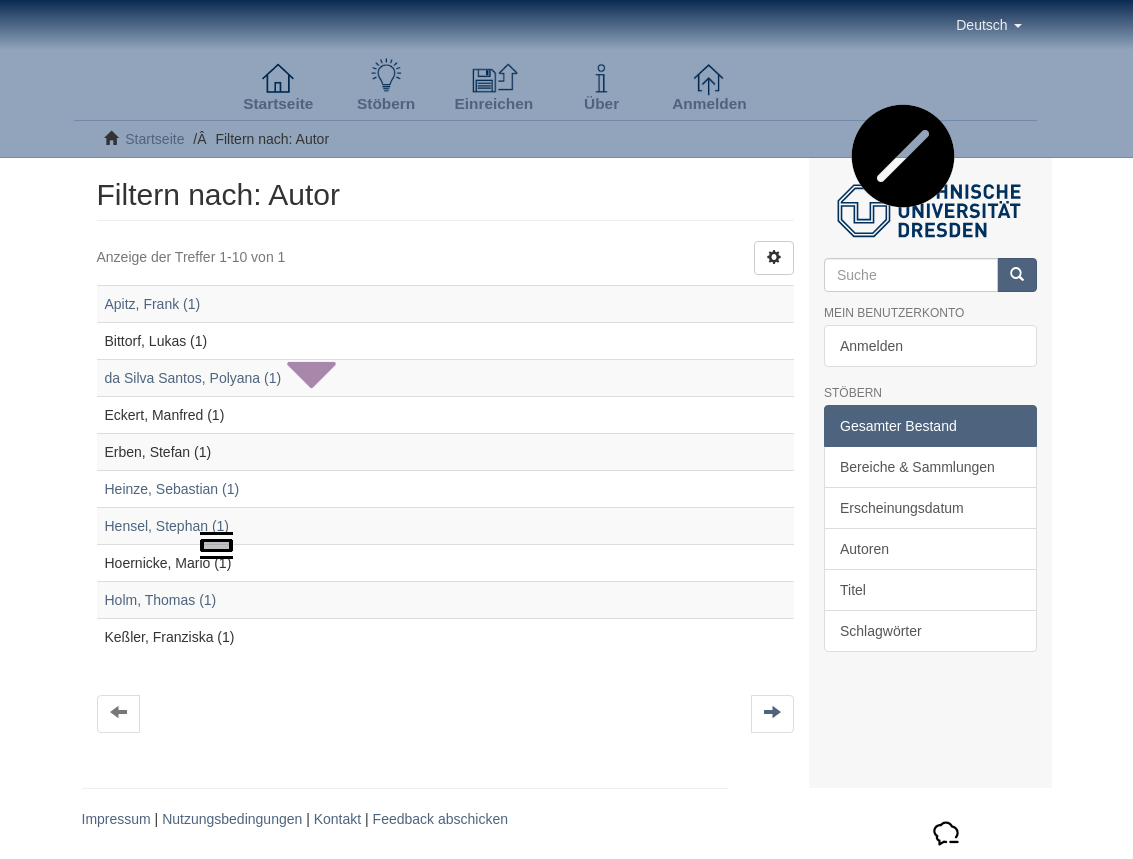  I want to click on skip or bypass a step in a workflow, so click(903, 156).